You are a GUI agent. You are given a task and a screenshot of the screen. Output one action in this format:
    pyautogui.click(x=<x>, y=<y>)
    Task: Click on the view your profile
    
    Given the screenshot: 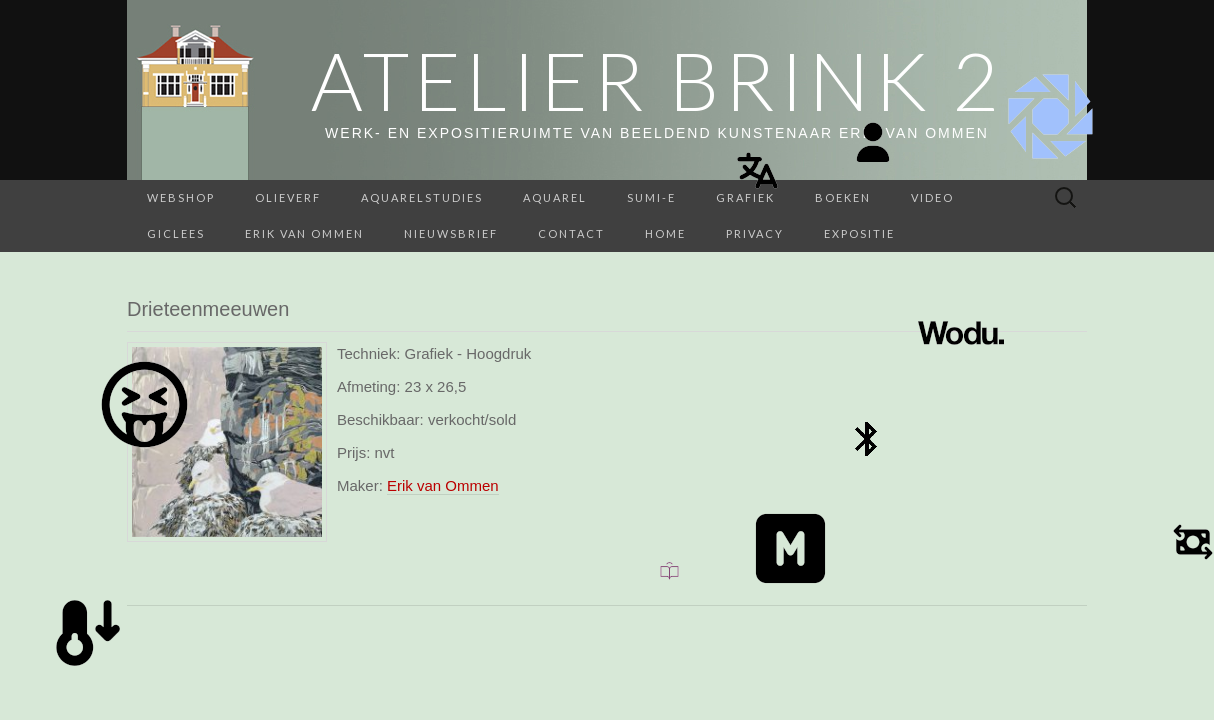 What is the action you would take?
    pyautogui.click(x=873, y=142)
    